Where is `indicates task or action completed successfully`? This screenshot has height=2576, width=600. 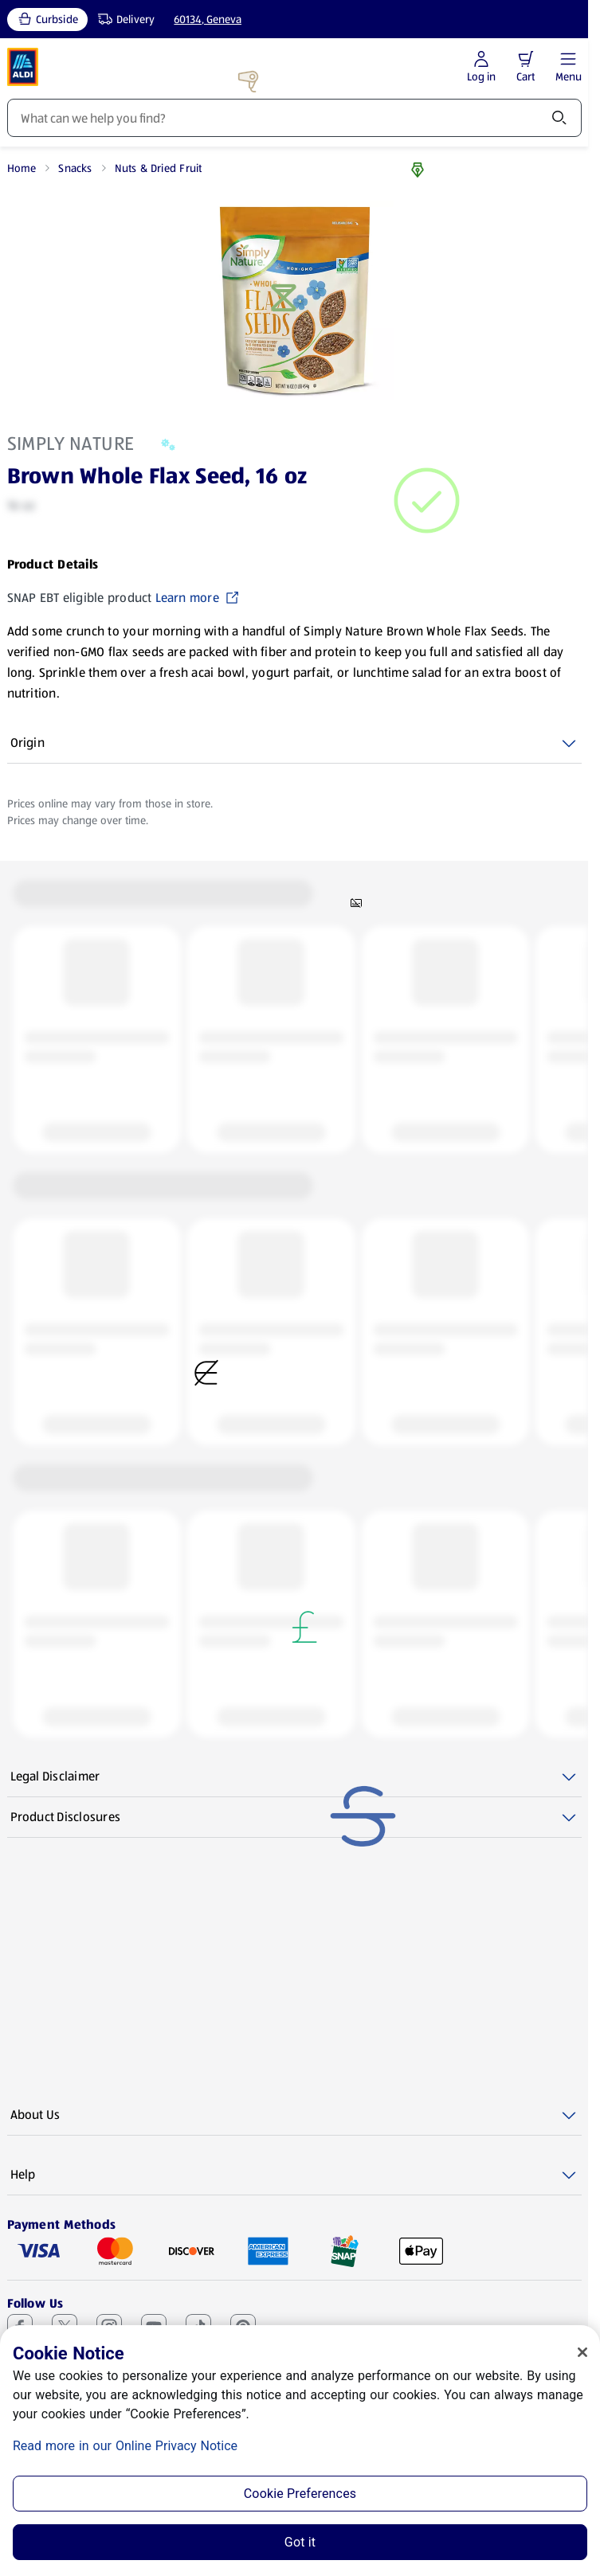
indicates task or action completed successfully is located at coordinates (426, 500).